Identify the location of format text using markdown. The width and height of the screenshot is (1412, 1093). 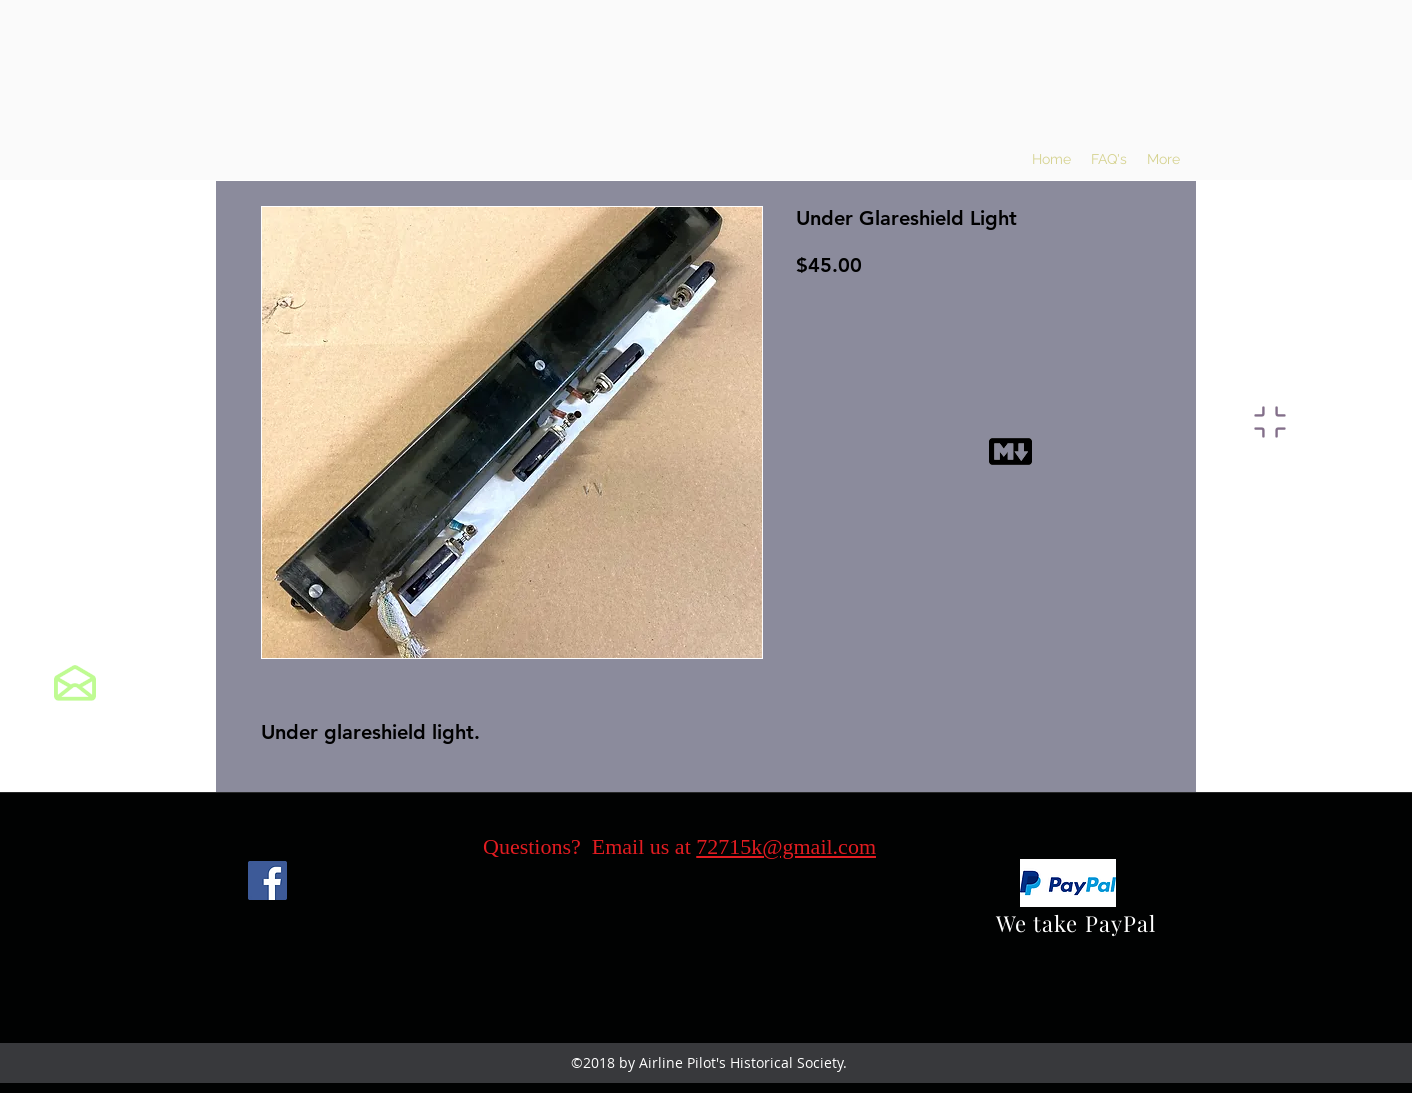
(1010, 451).